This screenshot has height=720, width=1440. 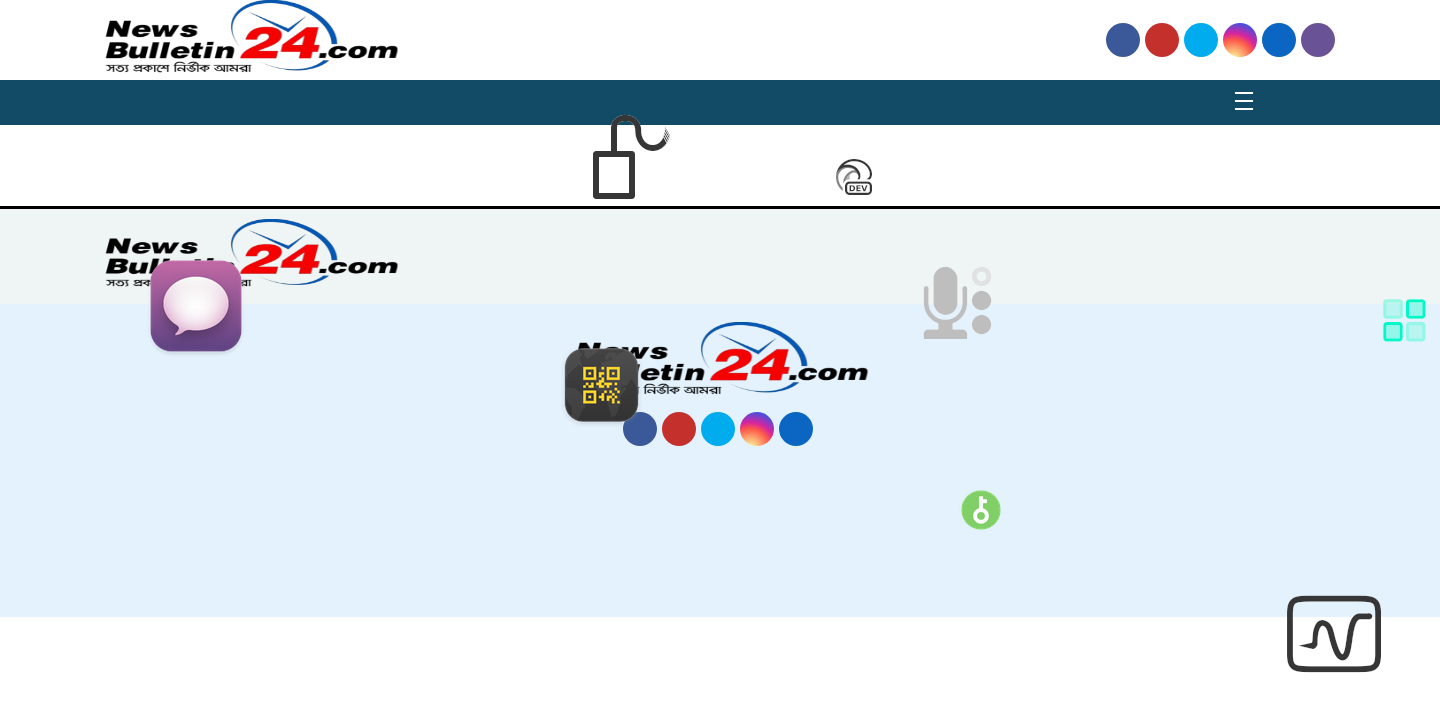 What do you see at coordinates (1406, 322) in the screenshot?
I see `launch lights off puzzle game` at bounding box center [1406, 322].